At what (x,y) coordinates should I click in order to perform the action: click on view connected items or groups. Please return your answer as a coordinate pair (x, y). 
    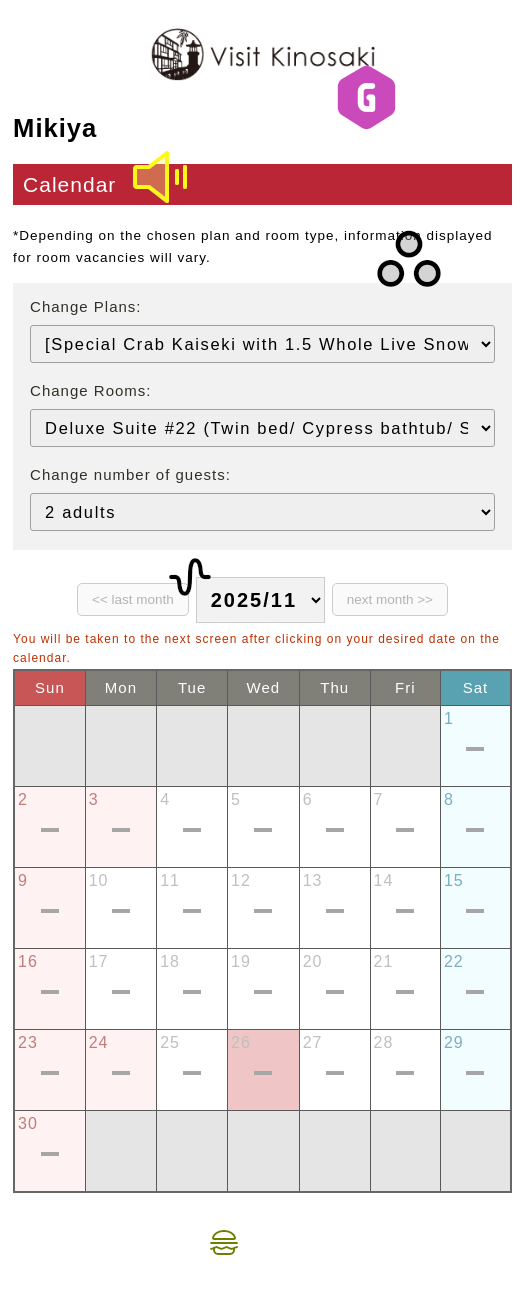
    Looking at the image, I should click on (409, 260).